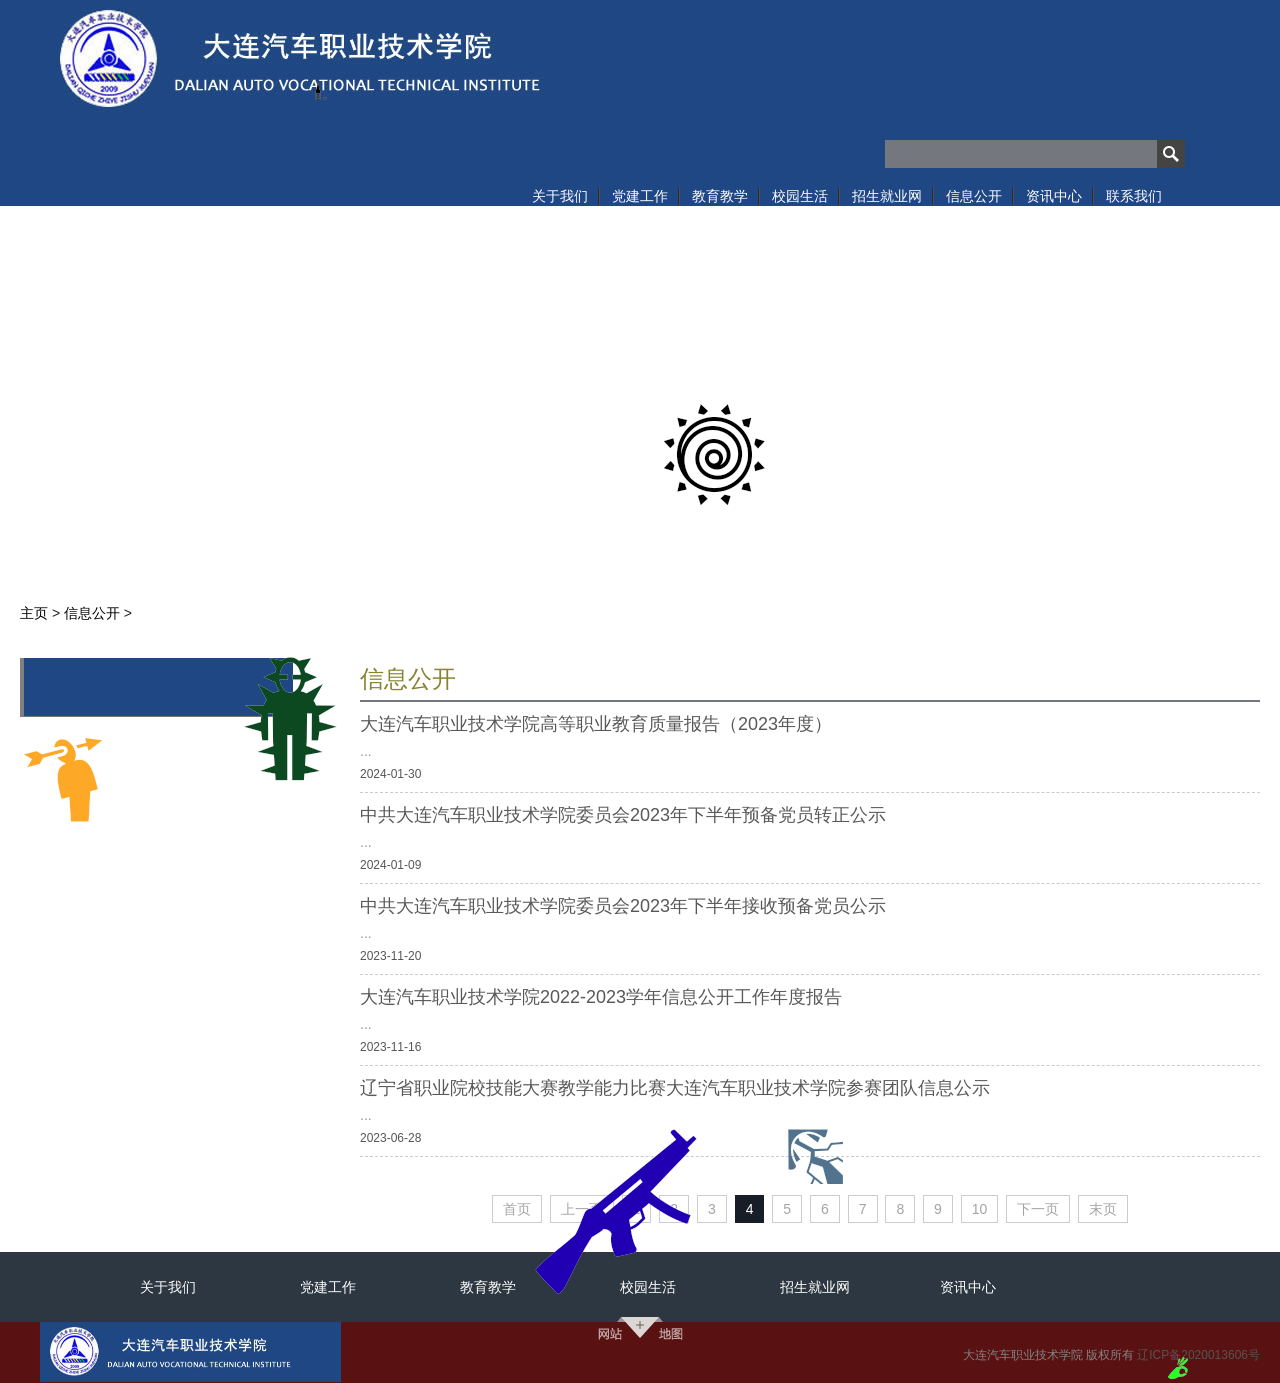 Image resolution: width=1280 pixels, height=1383 pixels. I want to click on indicates a critical hit or headshot in gameplay, so click(66, 780).